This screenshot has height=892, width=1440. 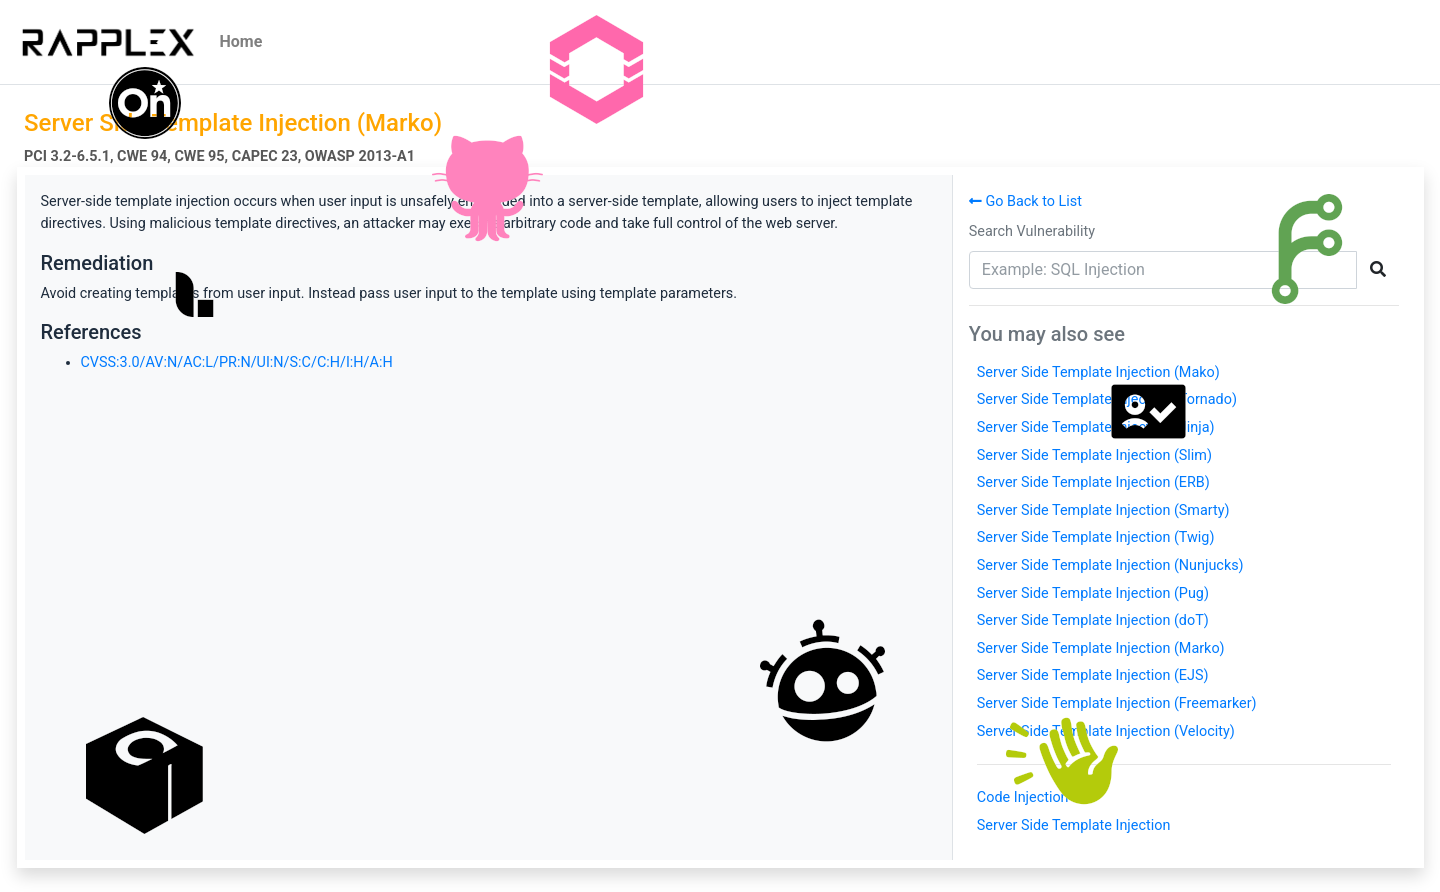 I want to click on open the Clubhouse app, so click(x=1062, y=761).